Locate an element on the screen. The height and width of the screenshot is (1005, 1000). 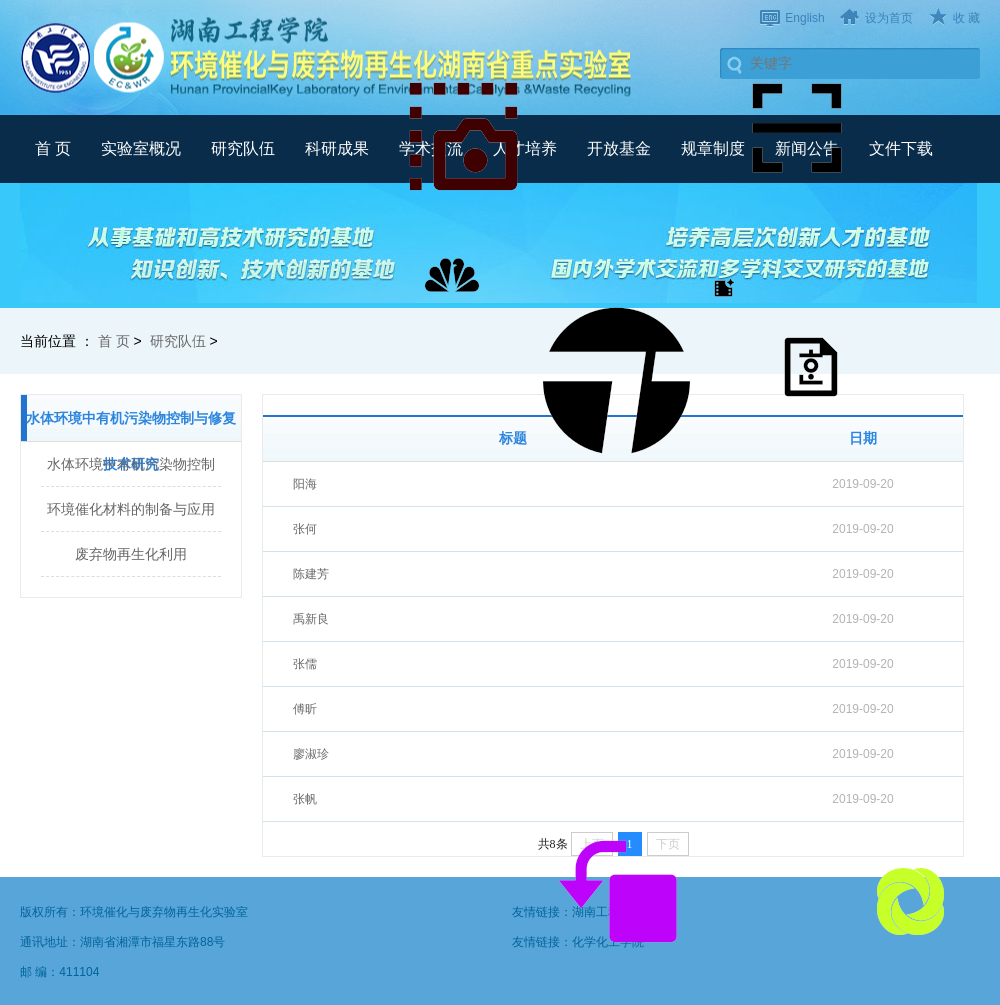
NBC network branding or logo is located at coordinates (452, 275).